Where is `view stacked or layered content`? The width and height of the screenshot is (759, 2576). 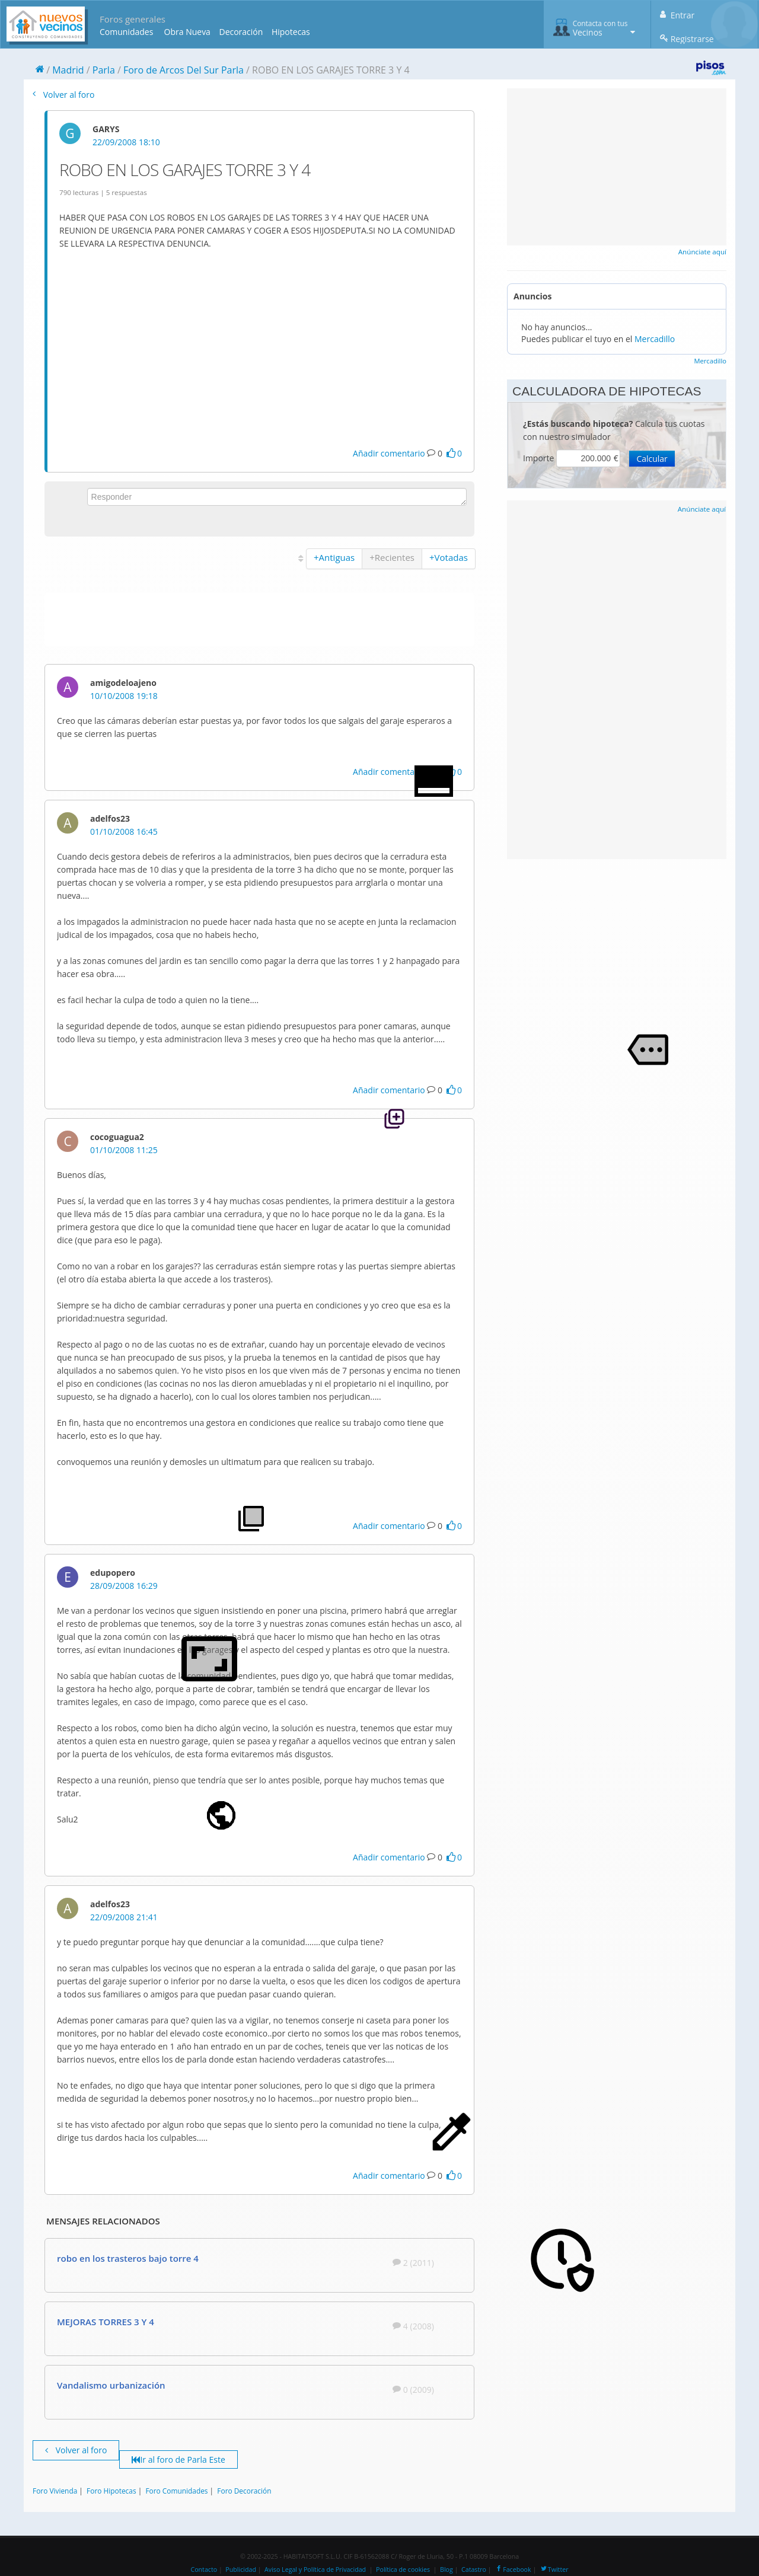
view stacked or layered content is located at coordinates (251, 1518).